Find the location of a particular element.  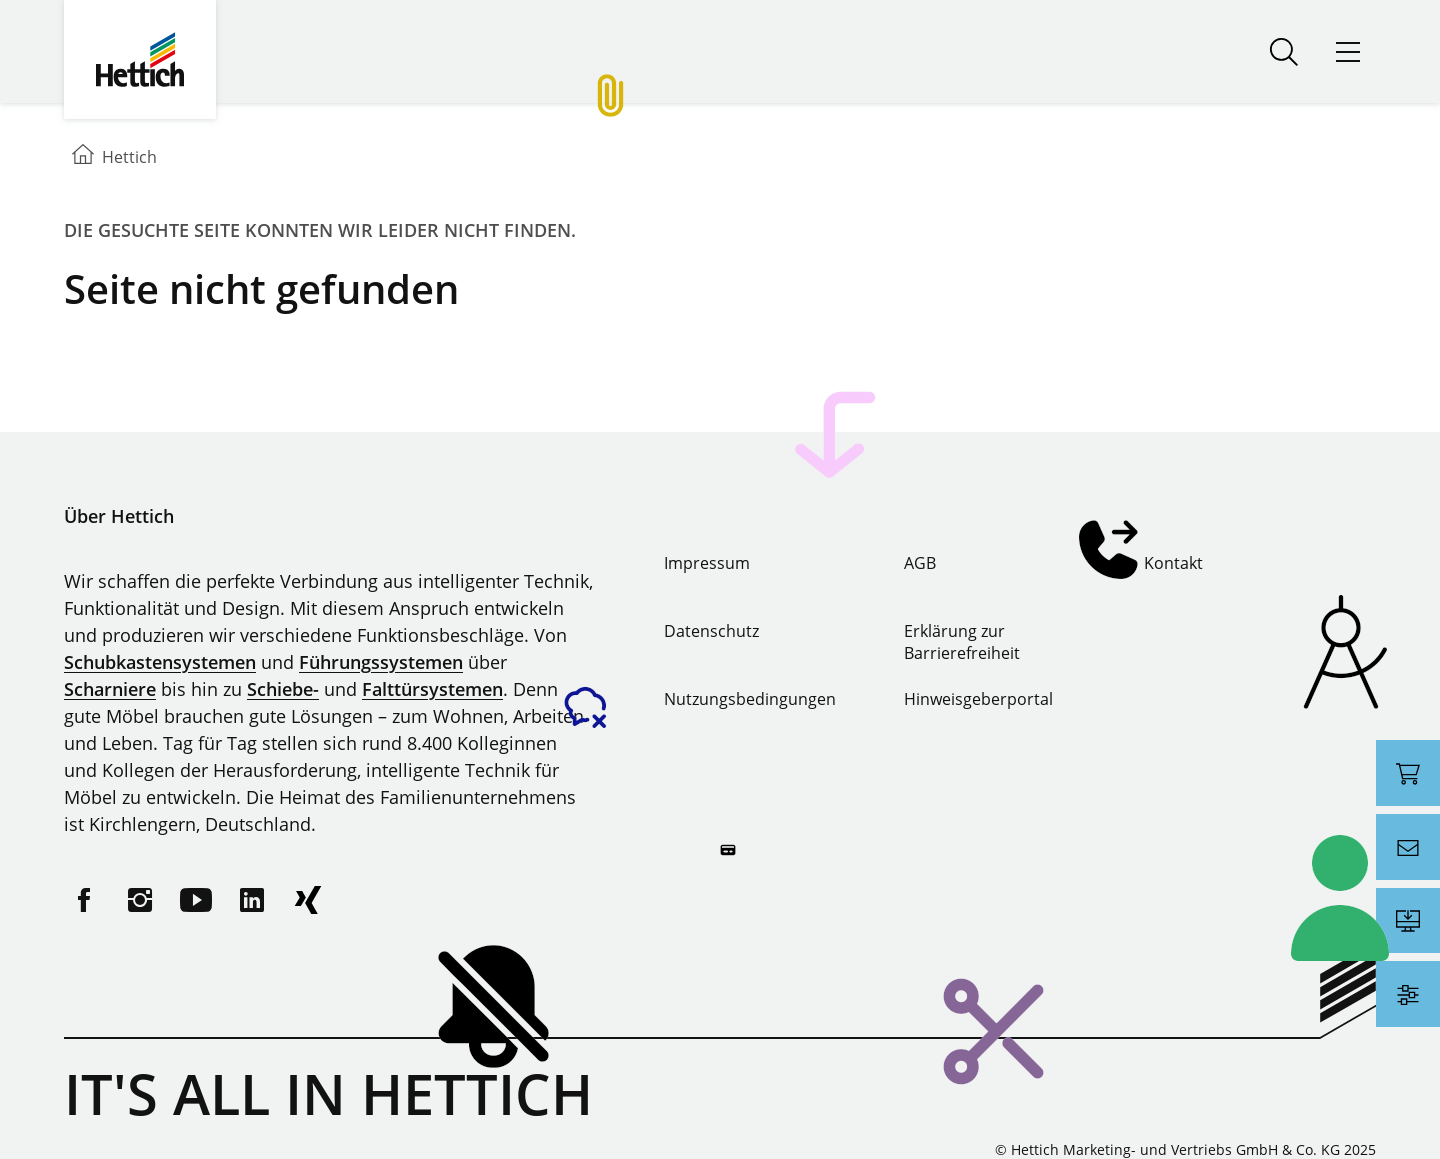

view your profile is located at coordinates (1340, 898).